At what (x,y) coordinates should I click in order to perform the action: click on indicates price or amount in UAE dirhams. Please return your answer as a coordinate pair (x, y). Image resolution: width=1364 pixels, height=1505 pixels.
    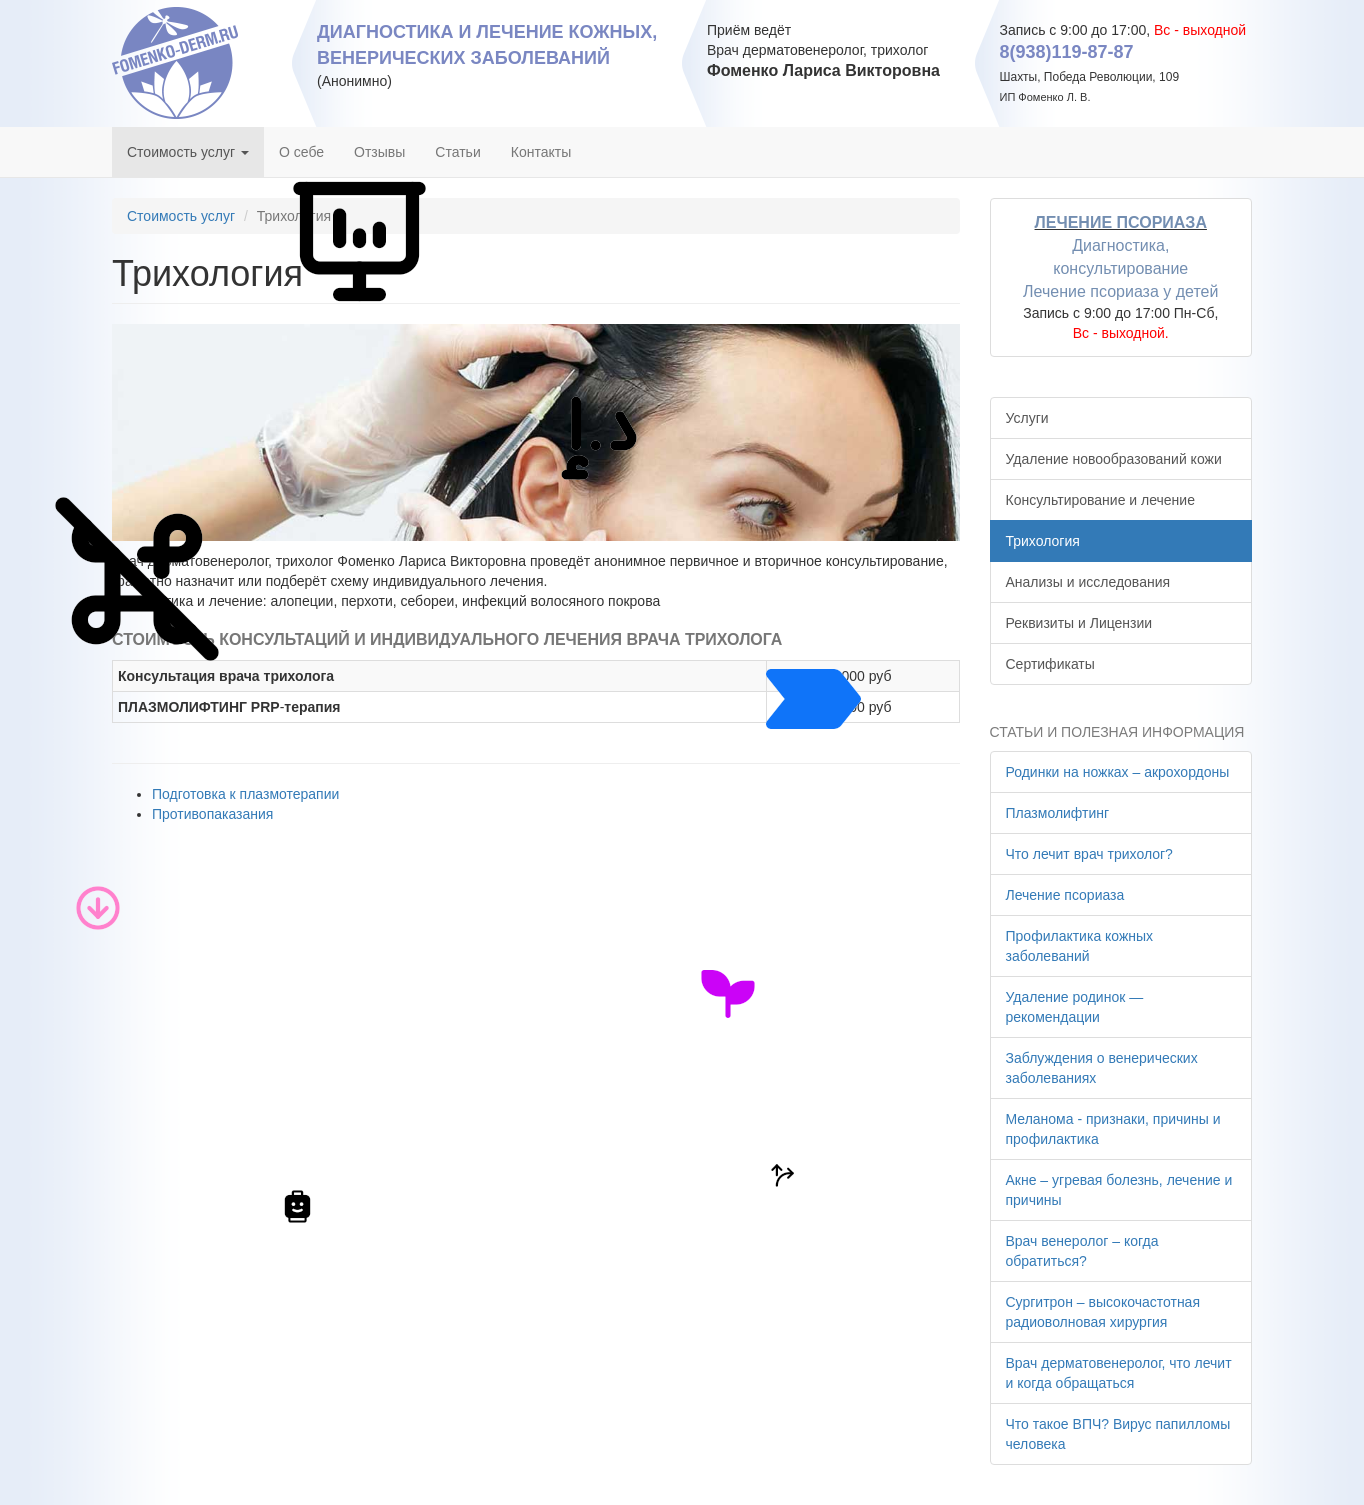
    Looking at the image, I should click on (600, 440).